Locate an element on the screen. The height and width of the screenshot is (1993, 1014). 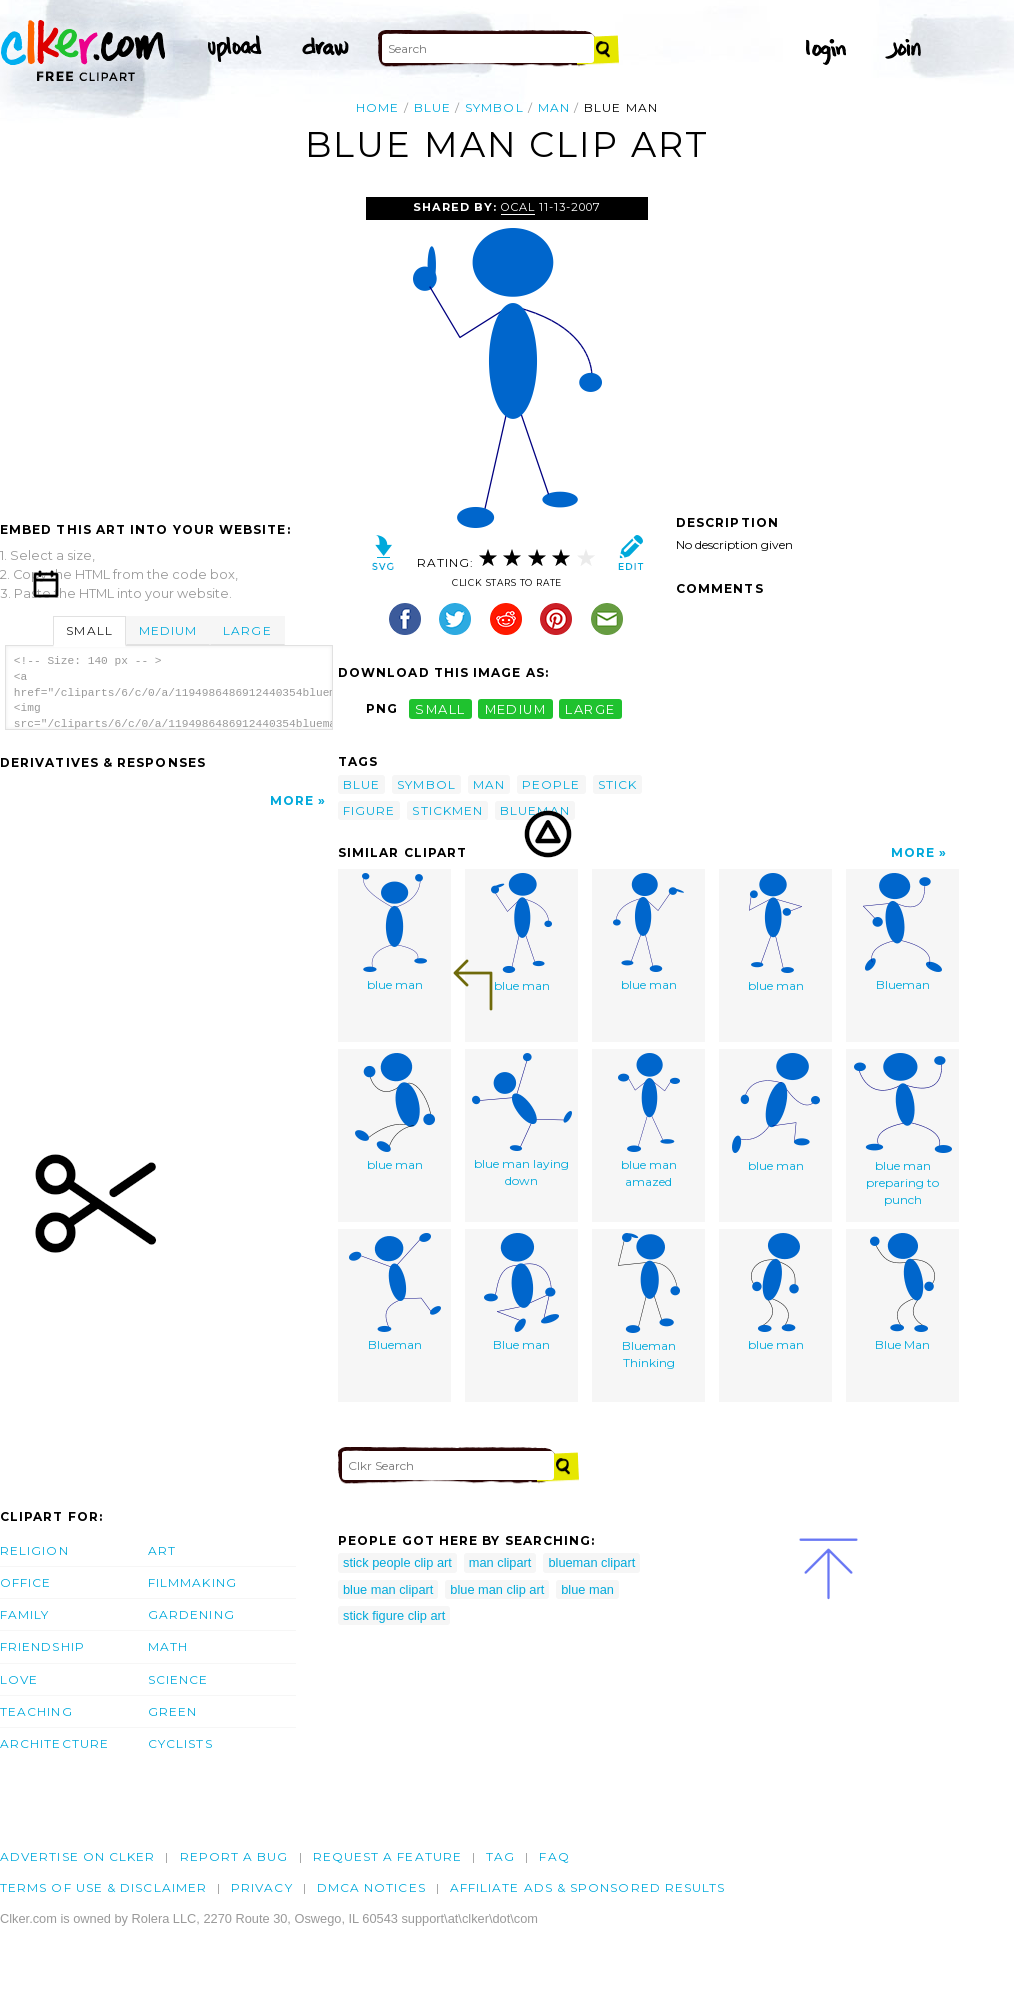
scroll to top of page is located at coordinates (828, 1567).